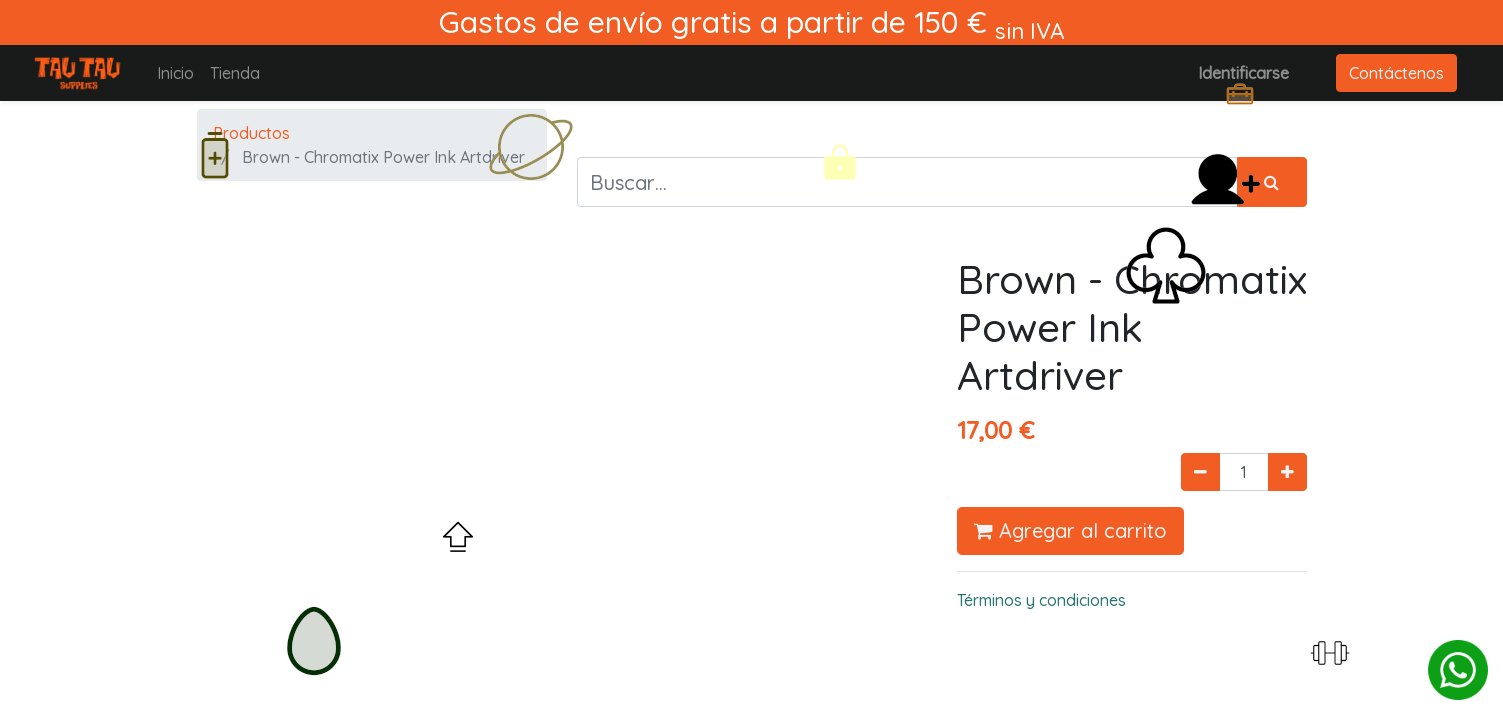 Image resolution: width=1503 pixels, height=720 pixels. What do you see at coordinates (1223, 181) in the screenshot?
I see `add a new contact or friend` at bounding box center [1223, 181].